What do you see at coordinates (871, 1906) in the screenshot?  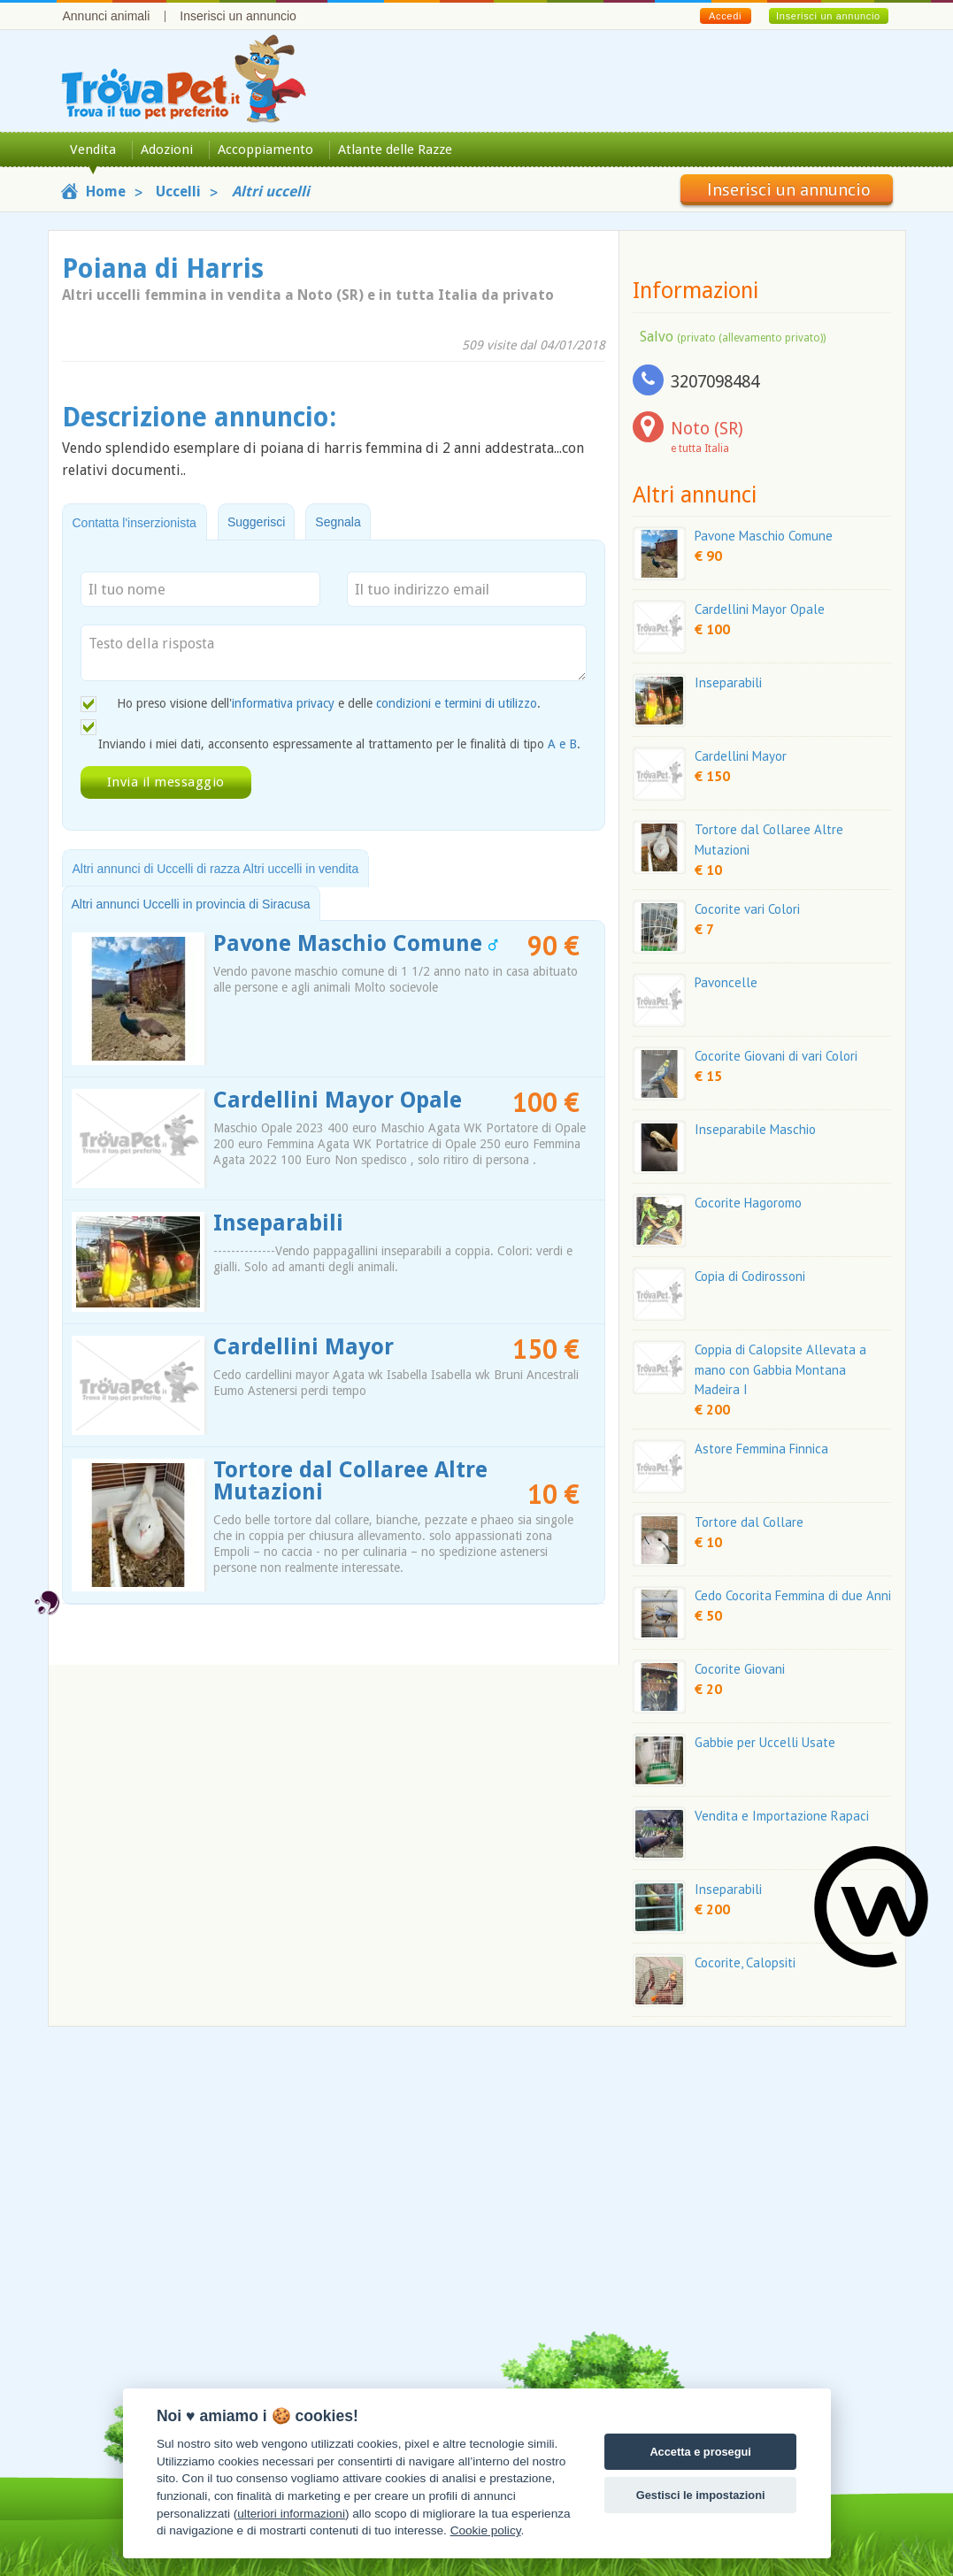 I see `open Workplace by Meta` at bounding box center [871, 1906].